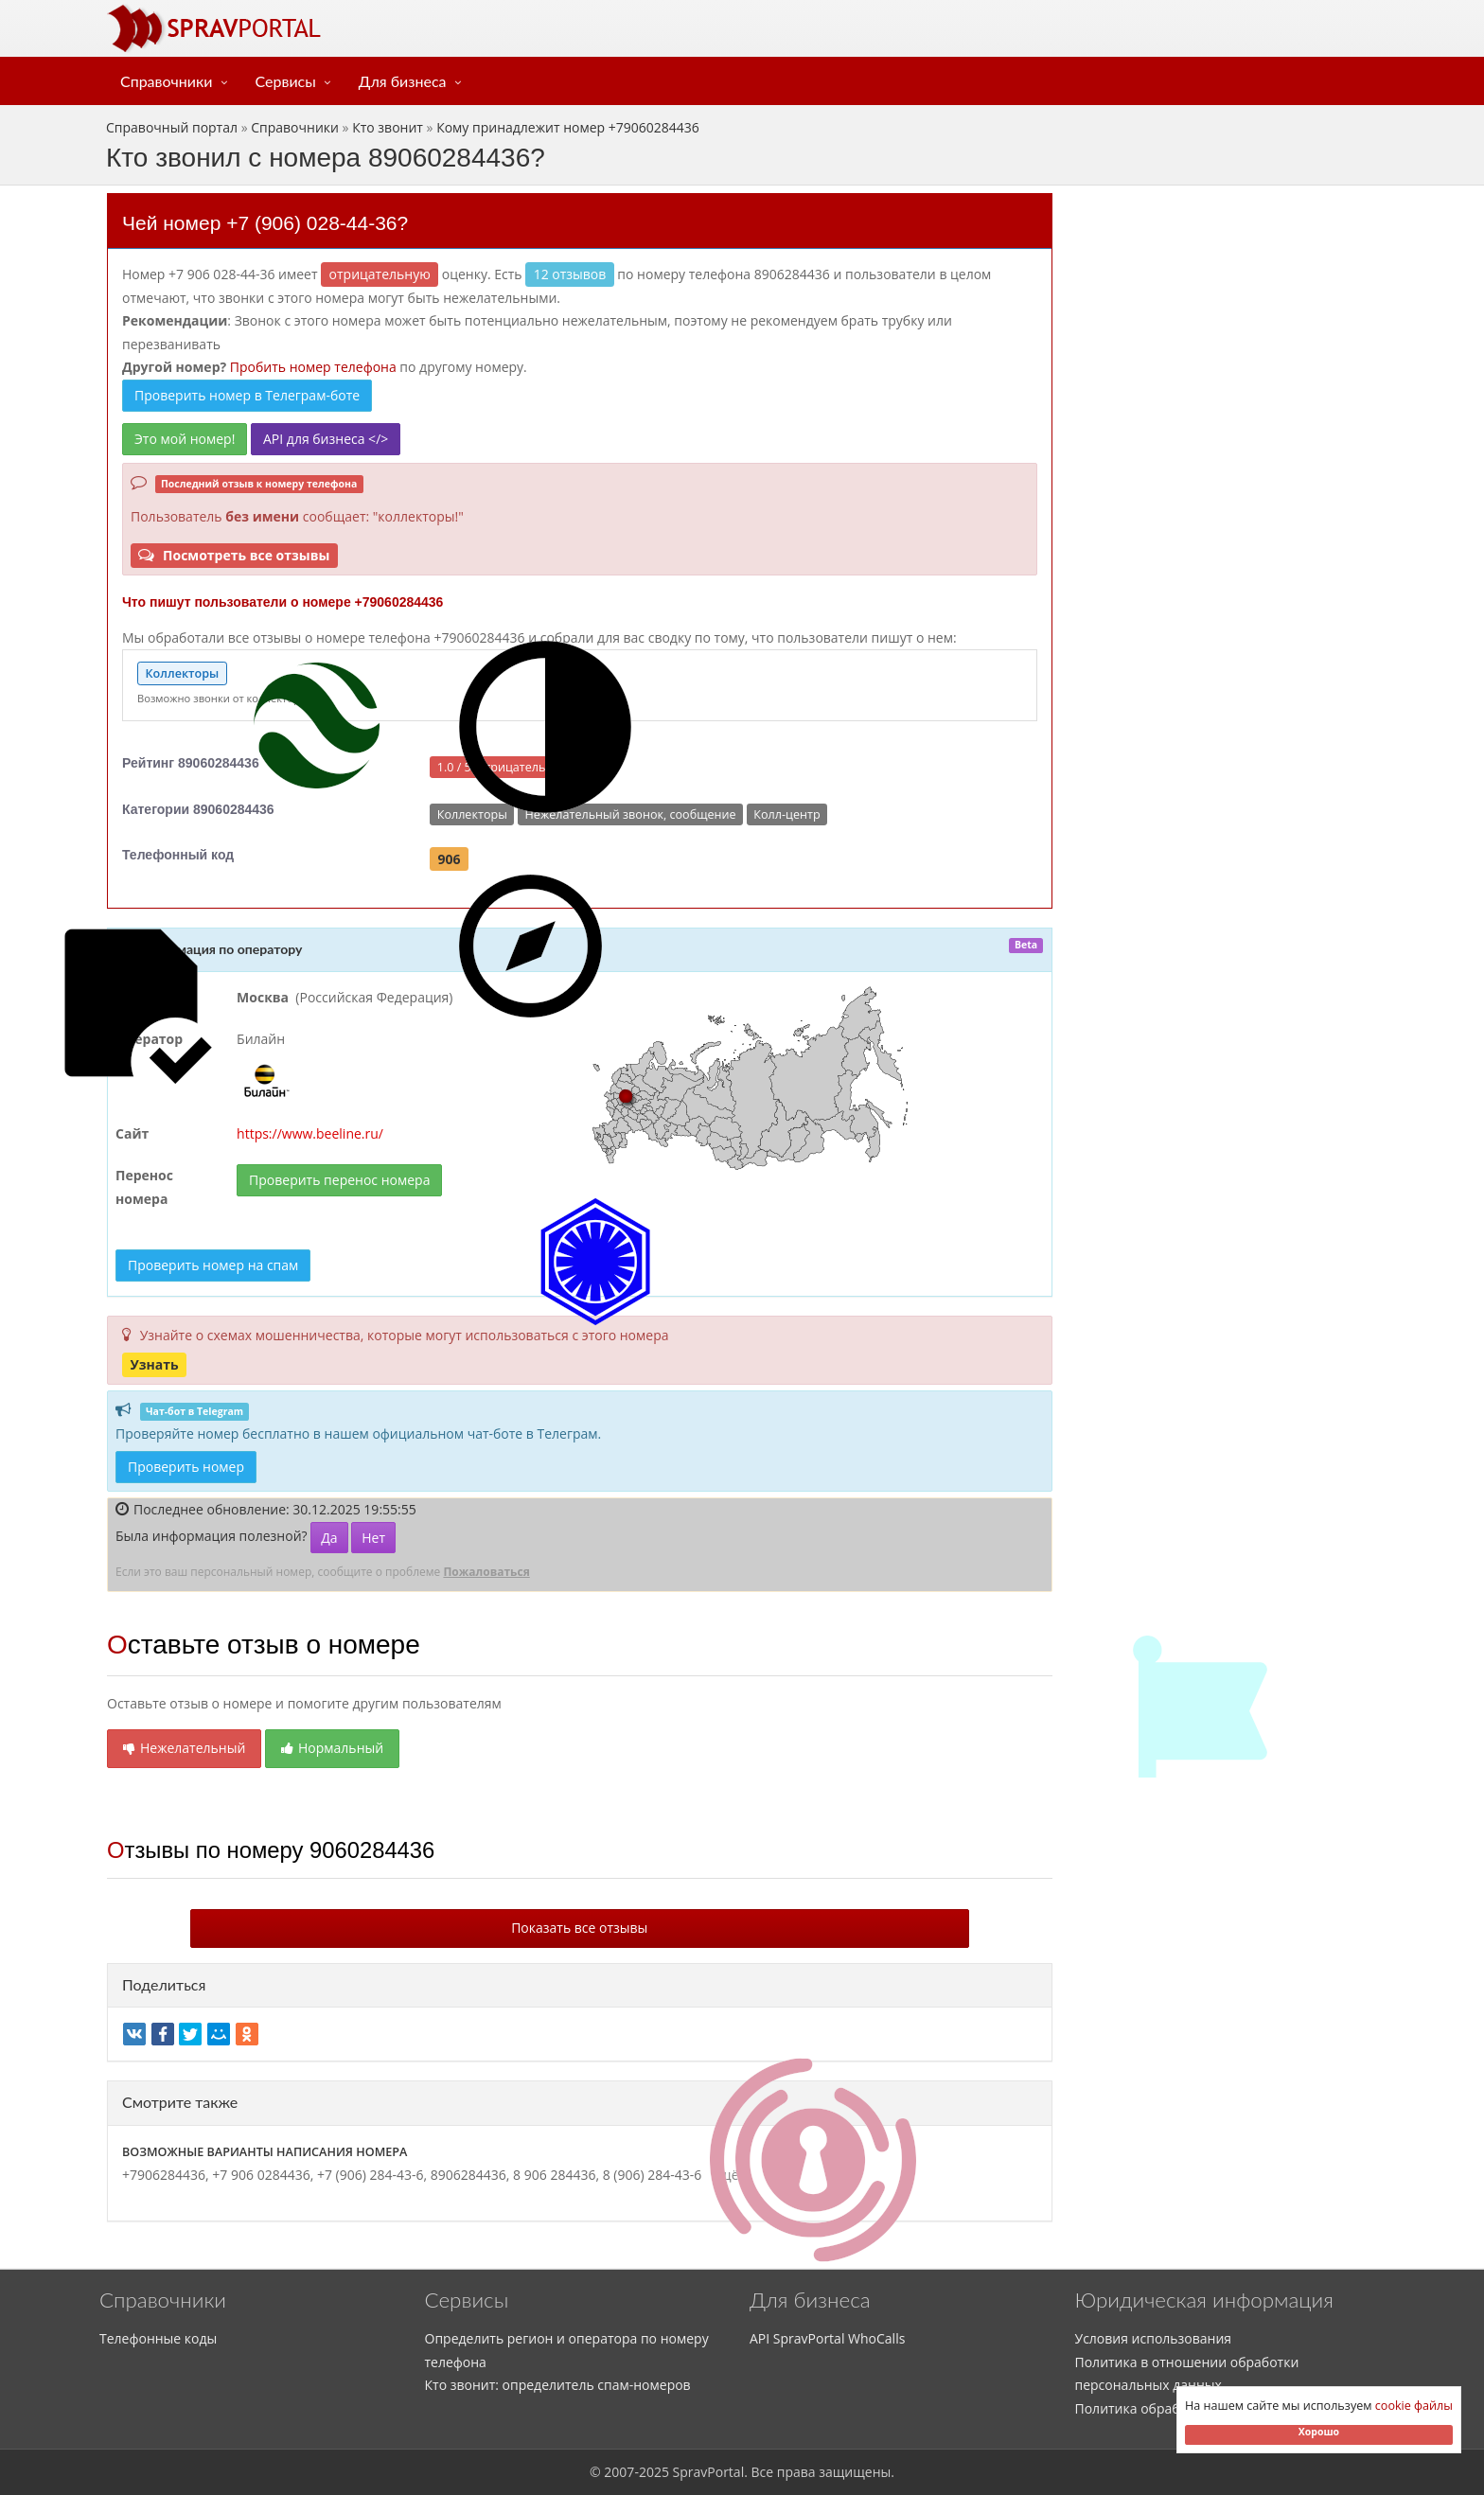 This screenshot has height=2495, width=1484. Describe the element at coordinates (595, 1262) in the screenshot. I see `First Order logo from Star Wars franchise` at that location.